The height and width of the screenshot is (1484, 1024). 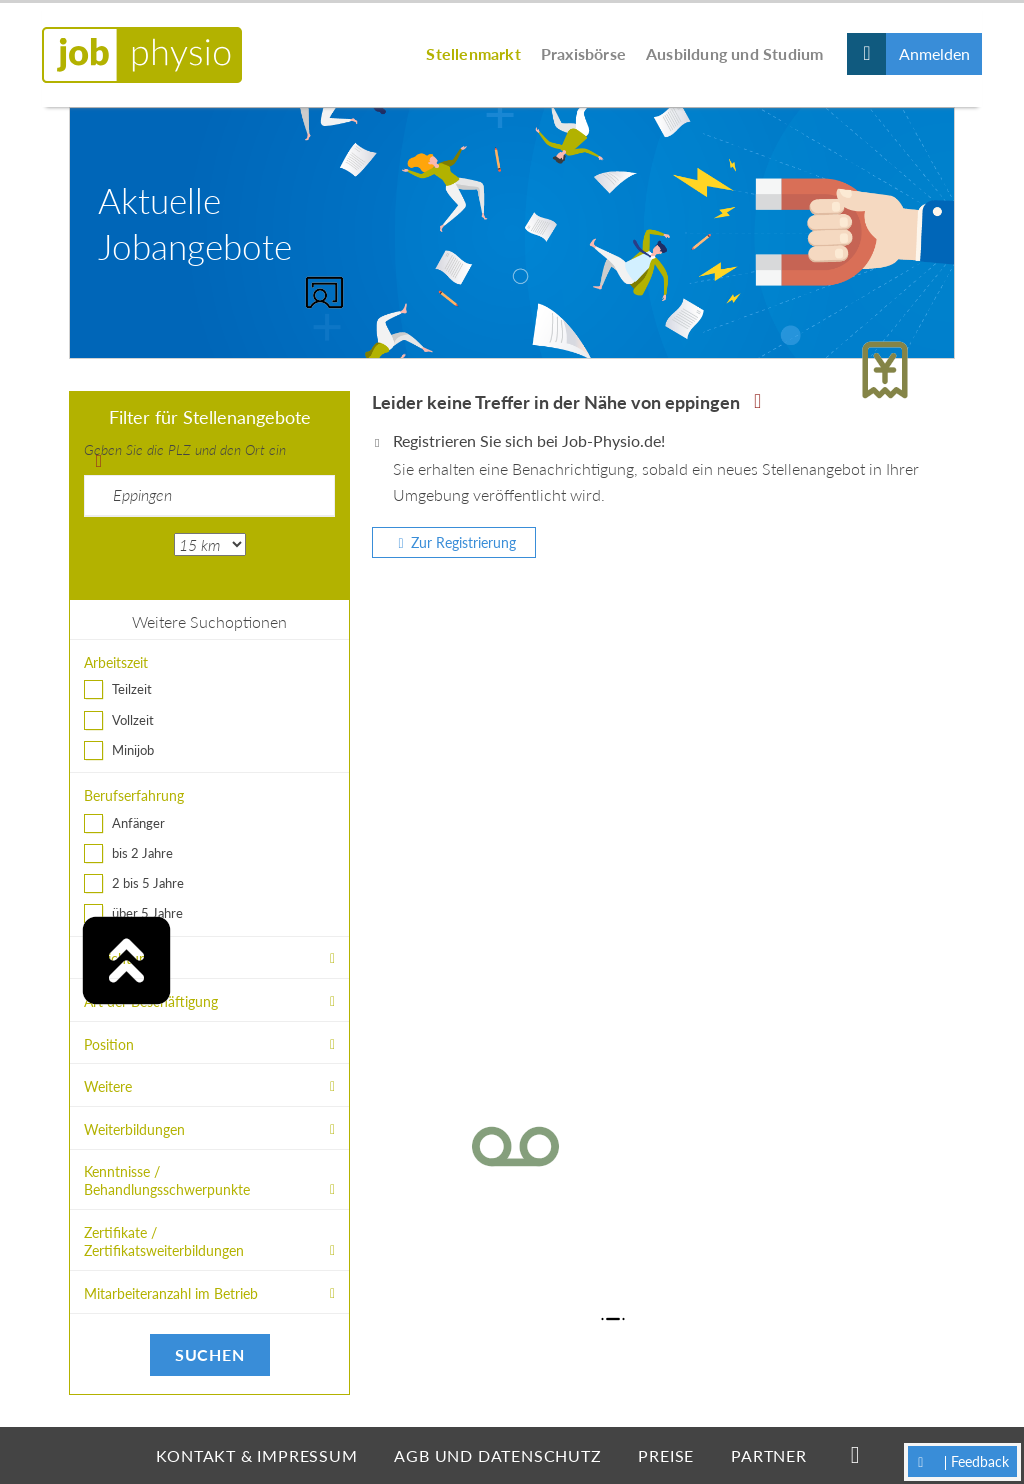 I want to click on insert a horizontal divider between content sections, so click(x=613, y=1319).